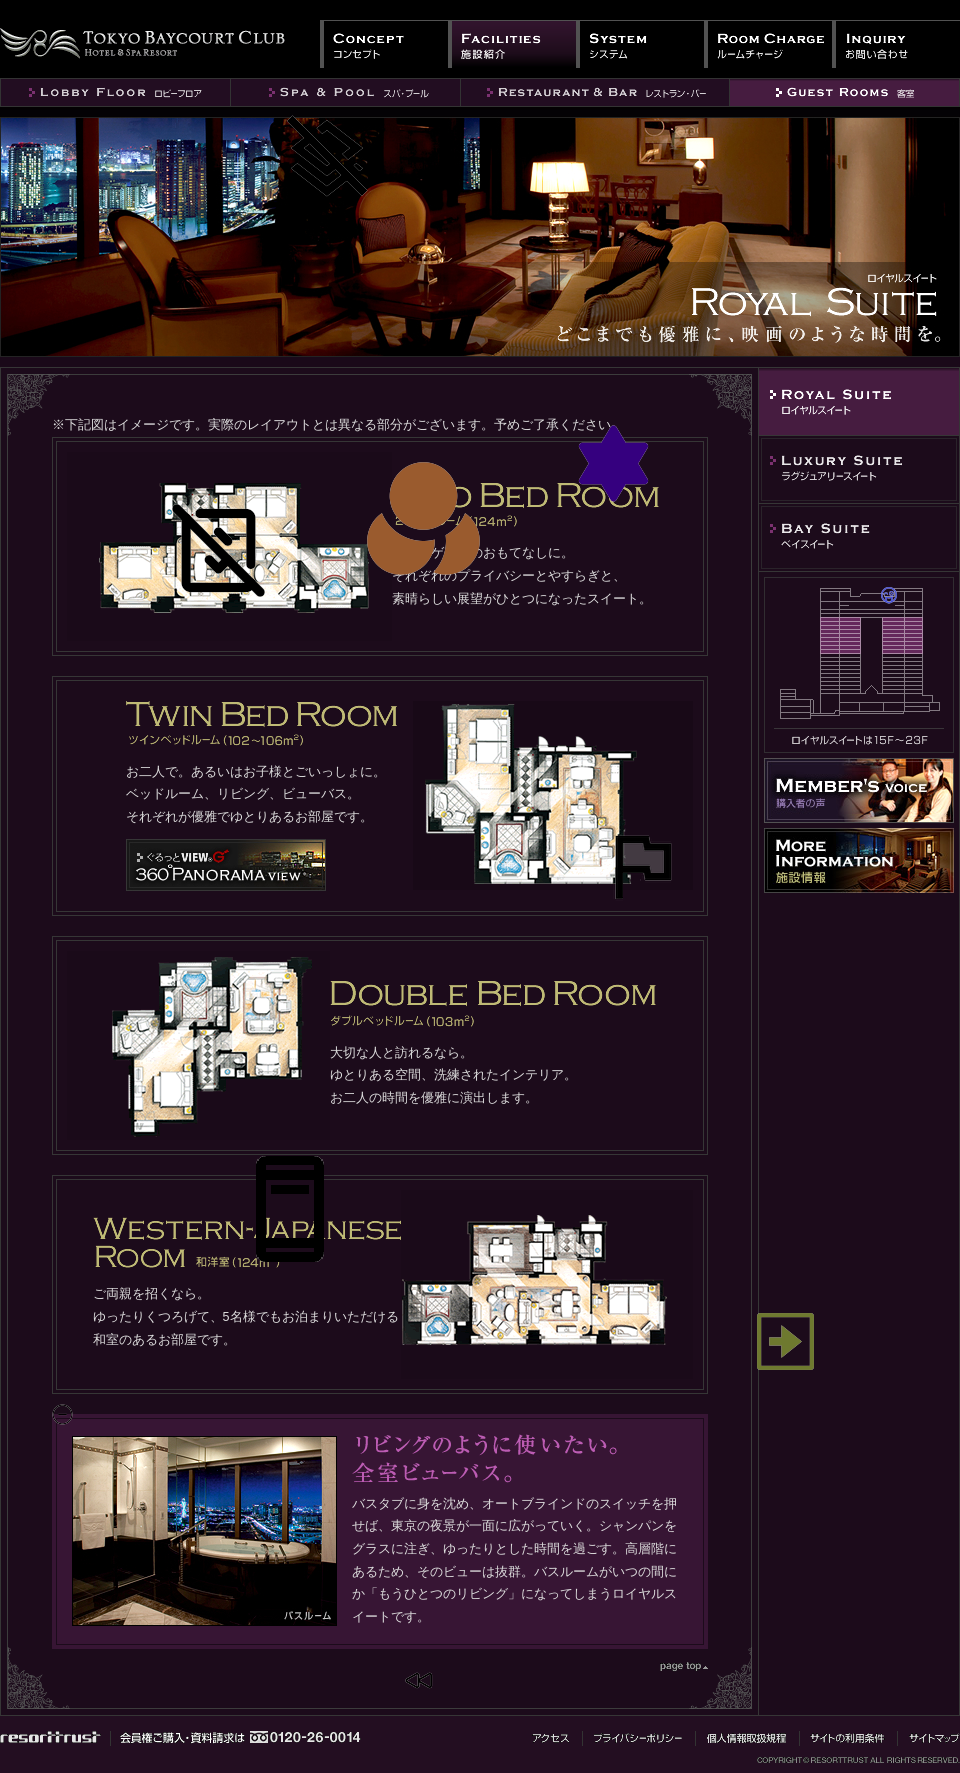  What do you see at coordinates (62, 1414) in the screenshot?
I see `remove an item from a list or cart` at bounding box center [62, 1414].